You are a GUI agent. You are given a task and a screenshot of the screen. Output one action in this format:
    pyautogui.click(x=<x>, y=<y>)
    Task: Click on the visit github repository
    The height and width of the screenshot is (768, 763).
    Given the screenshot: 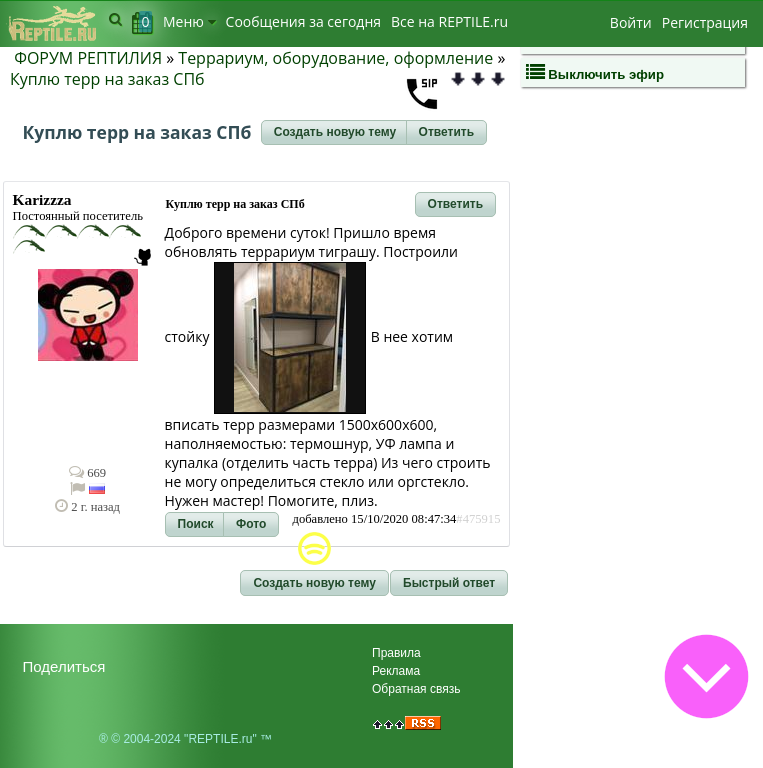 What is the action you would take?
    pyautogui.click(x=144, y=257)
    